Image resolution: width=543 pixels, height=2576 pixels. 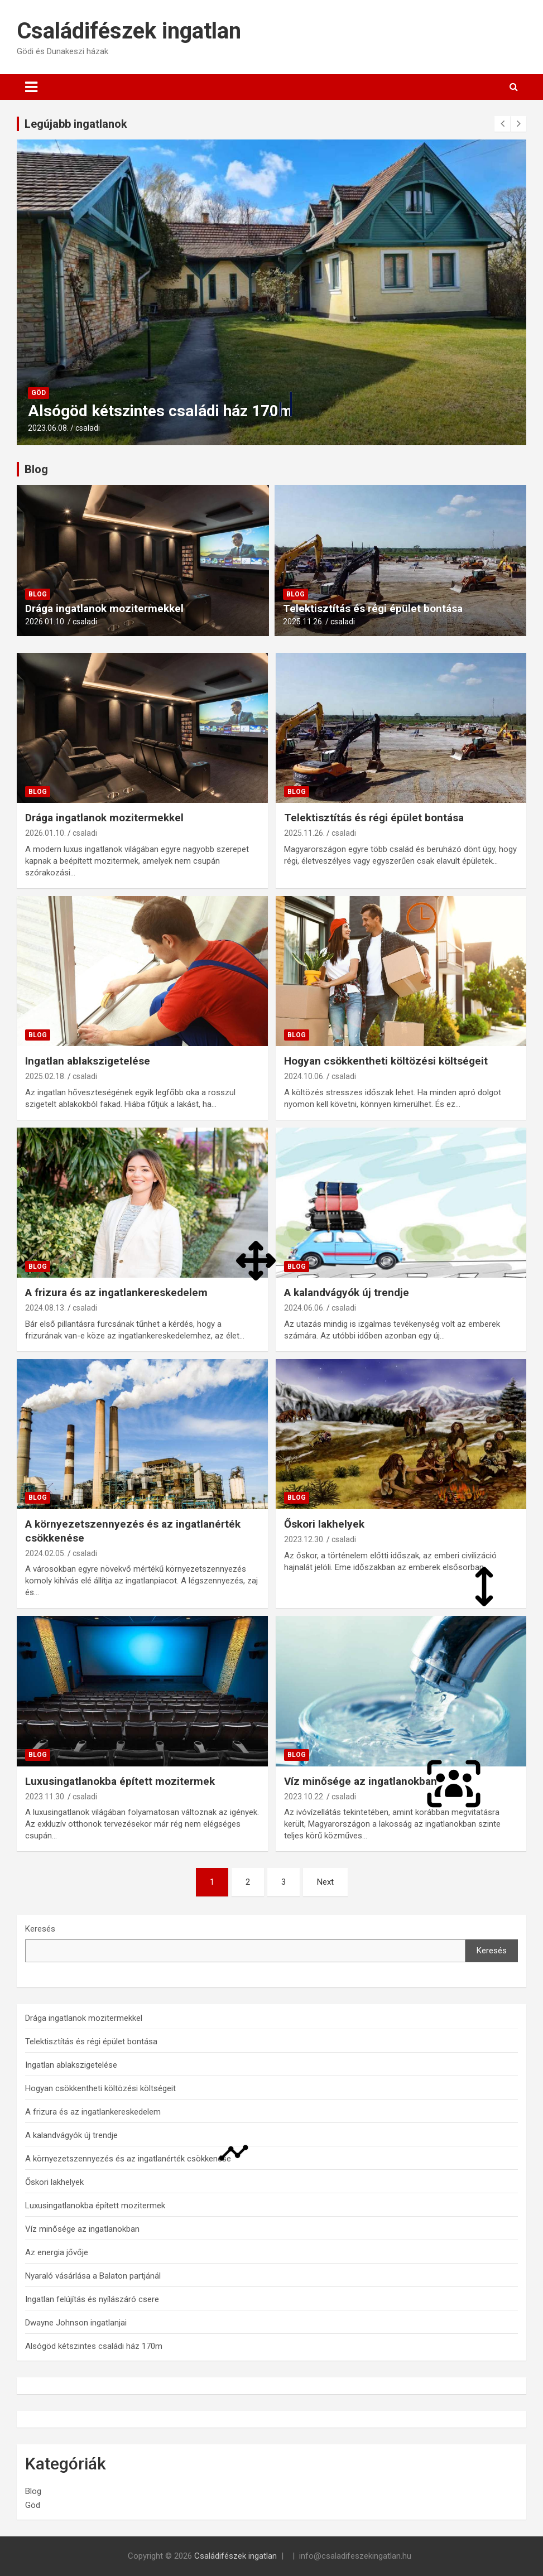 I want to click on move or reposition an element, so click(x=256, y=1260).